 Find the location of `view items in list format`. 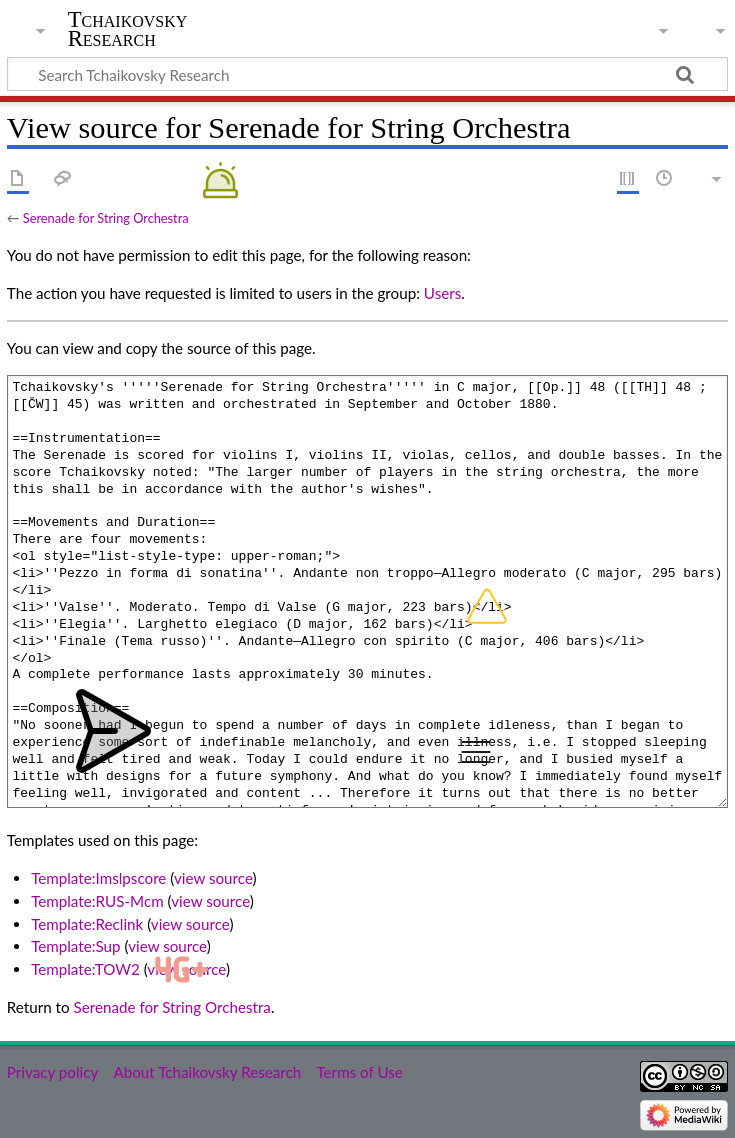

view items in list format is located at coordinates (476, 752).